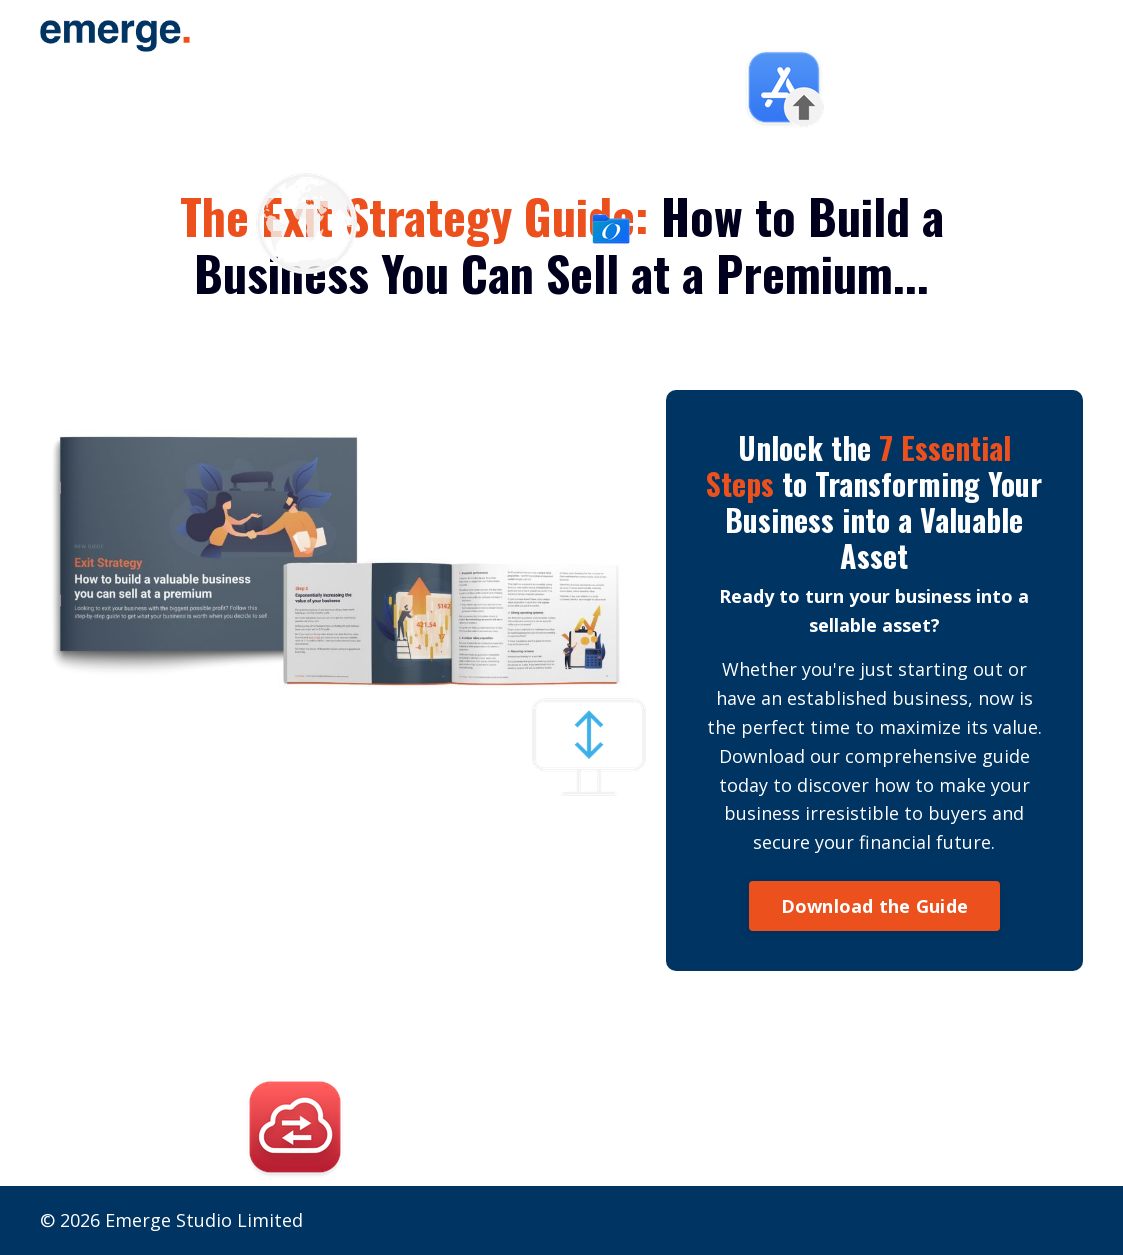 The height and width of the screenshot is (1255, 1123). Describe the element at coordinates (611, 230) in the screenshot. I see `open the IObit application folder` at that location.